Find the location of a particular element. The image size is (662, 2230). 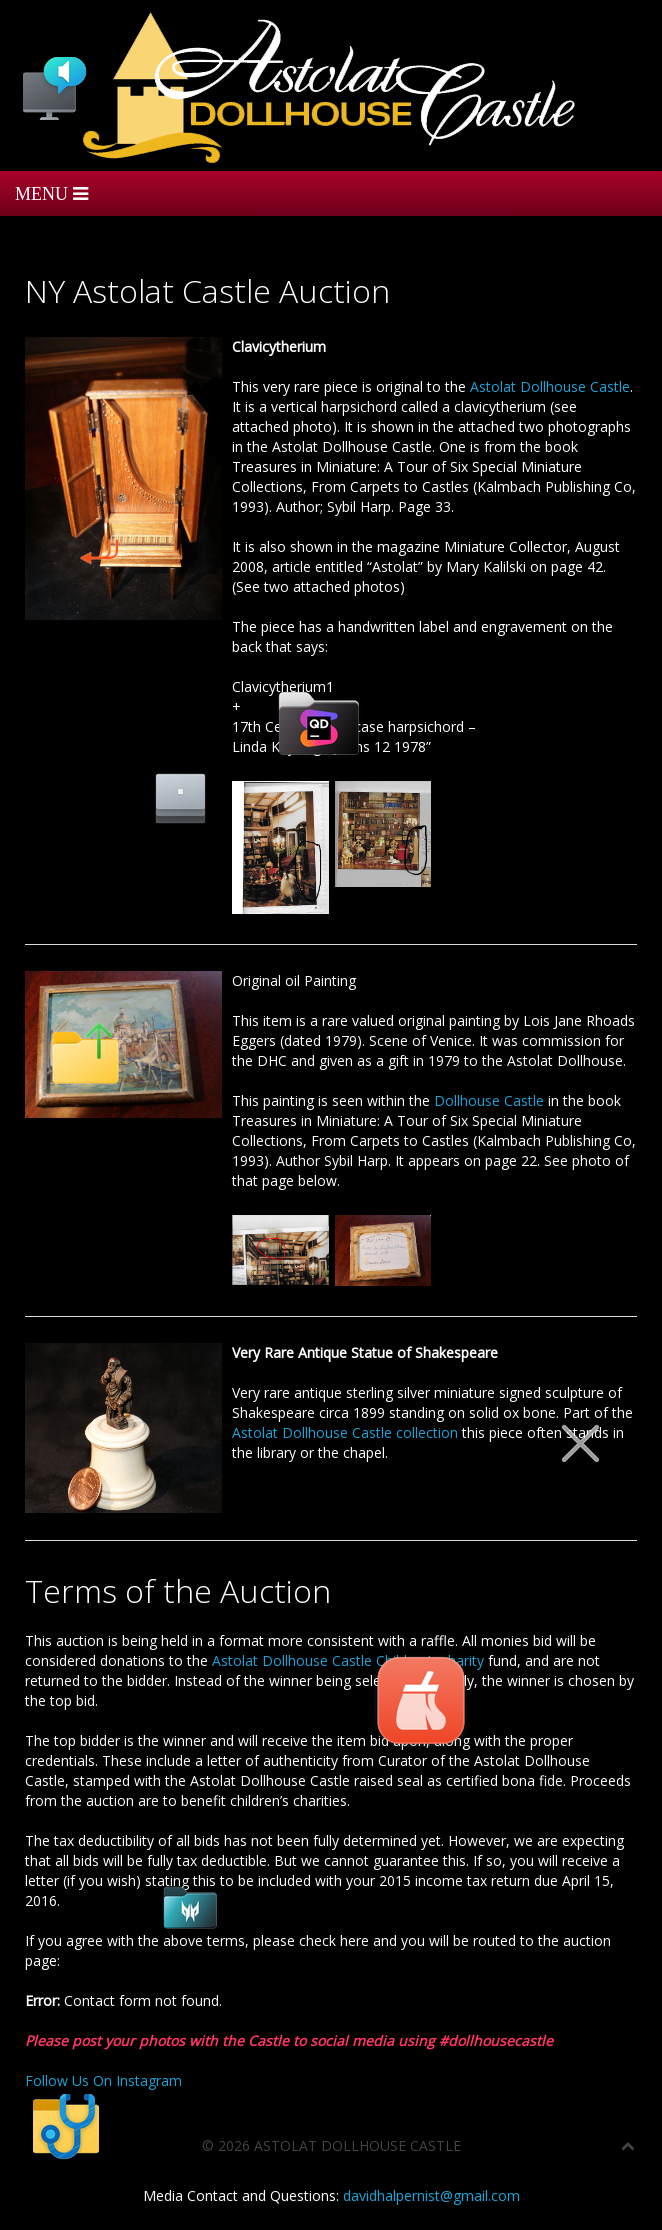

open the narrator accessibility app is located at coordinates (54, 88).